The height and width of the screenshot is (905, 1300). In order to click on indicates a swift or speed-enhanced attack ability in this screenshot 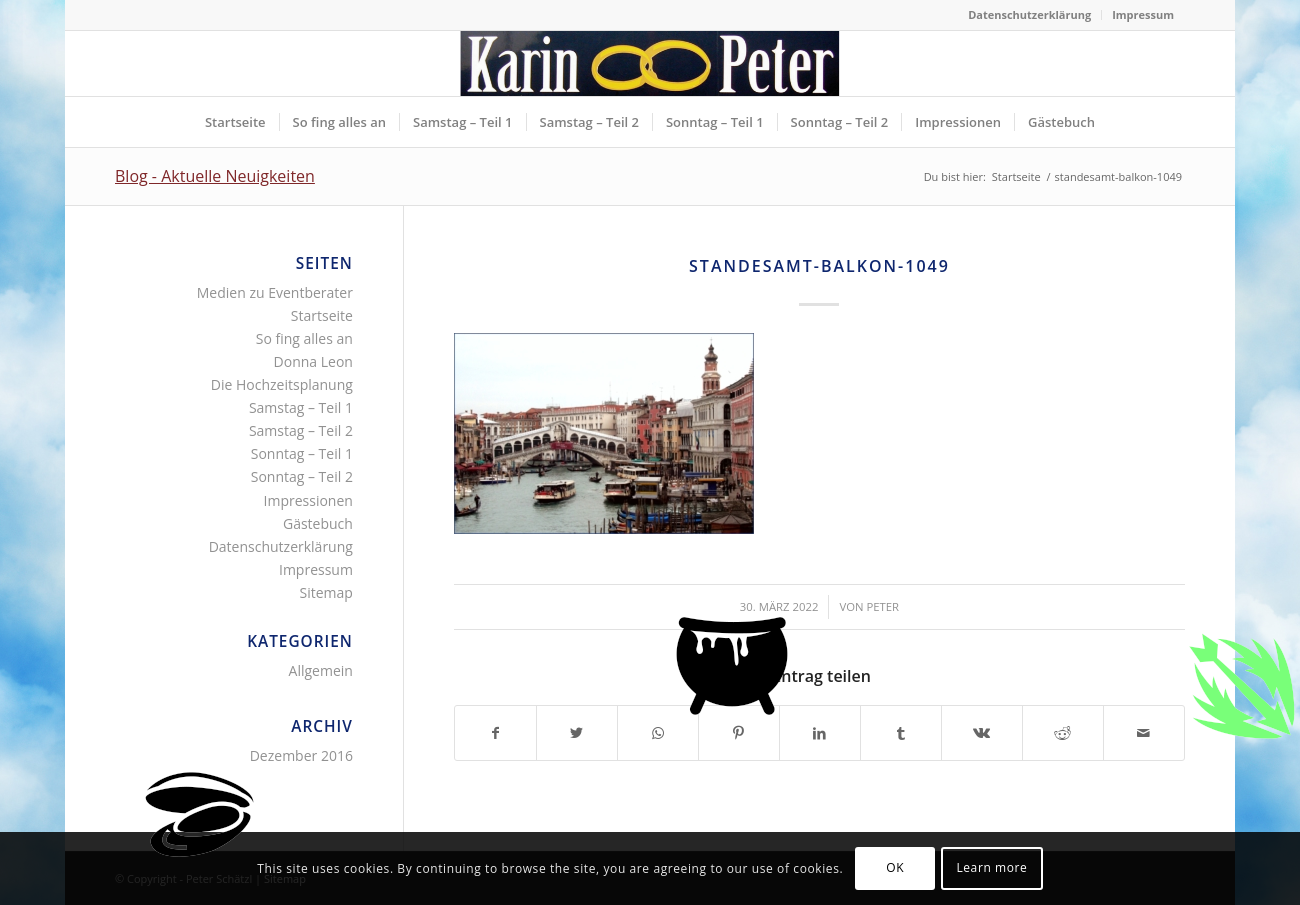, I will do `click(1242, 686)`.